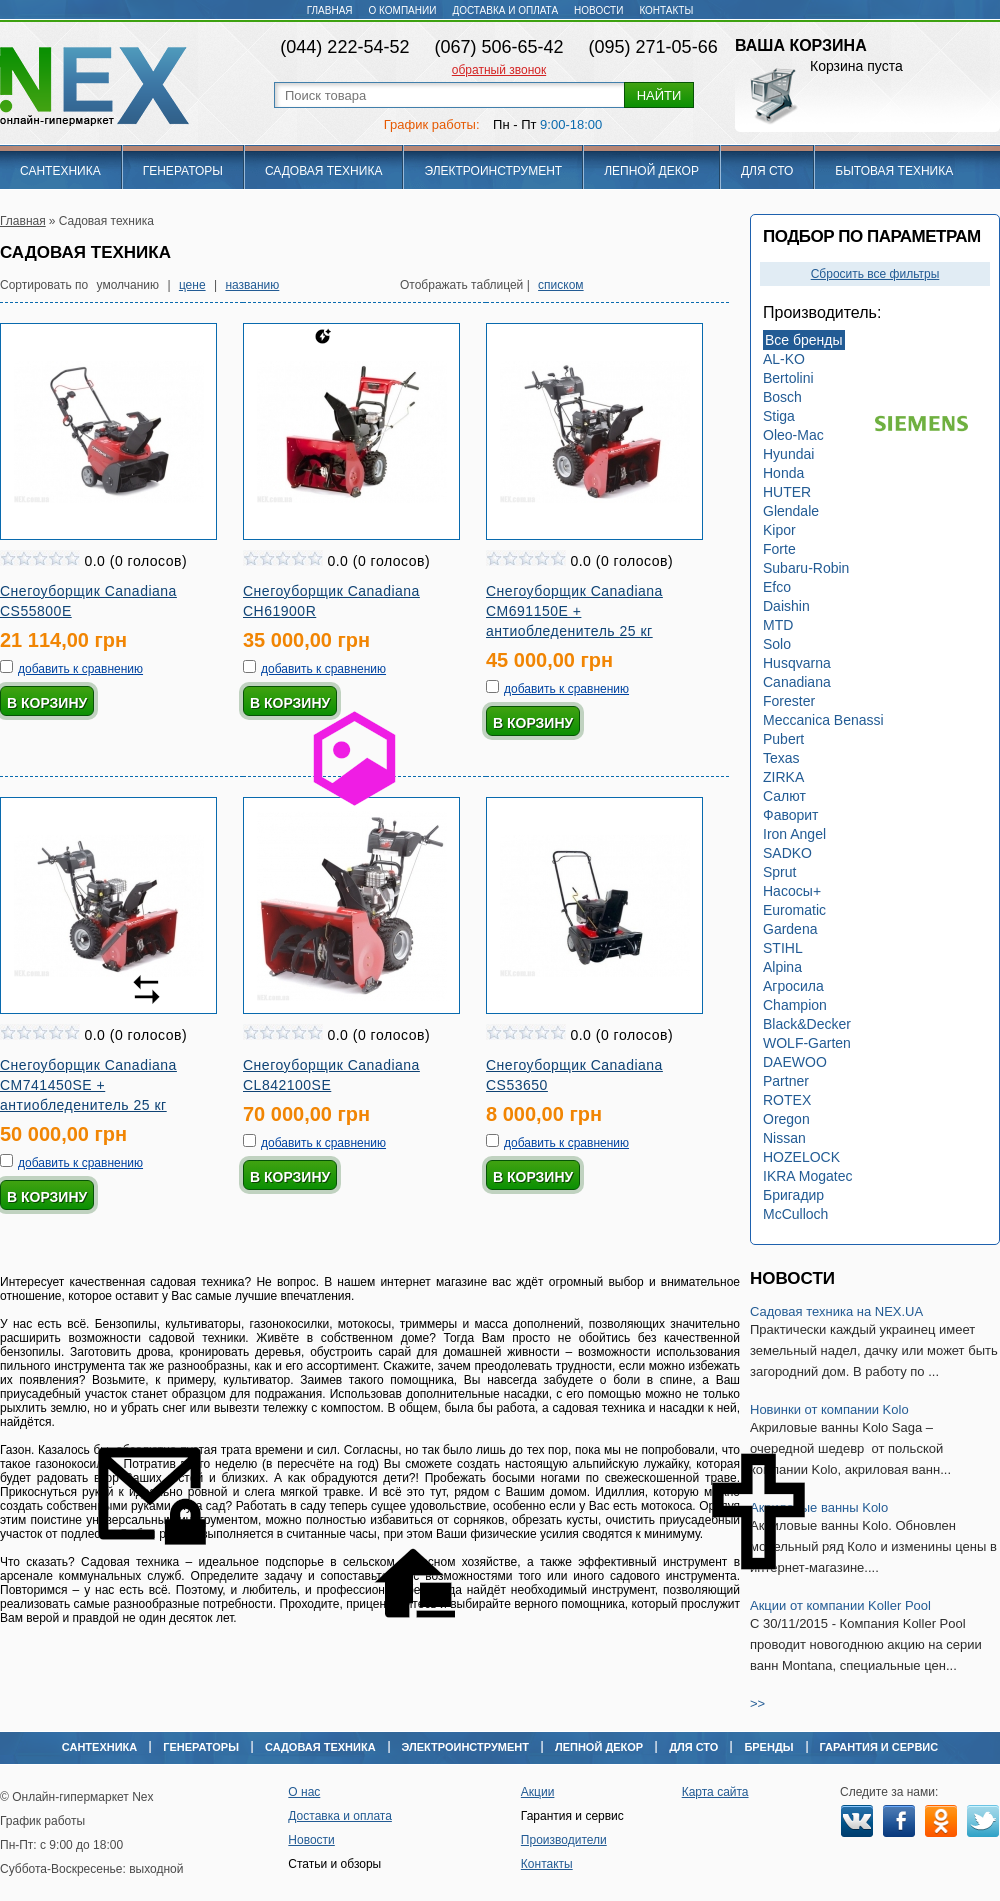 This screenshot has width=1000, height=1901. I want to click on switch or swap between two items, so click(146, 989).